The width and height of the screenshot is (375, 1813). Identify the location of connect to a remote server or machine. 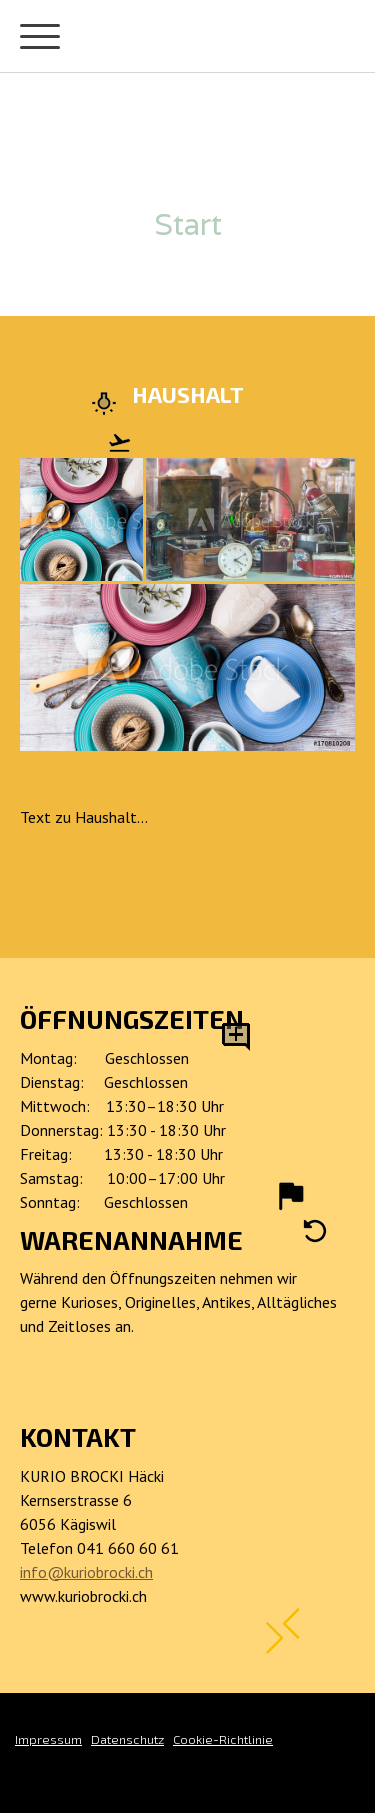
(283, 1632).